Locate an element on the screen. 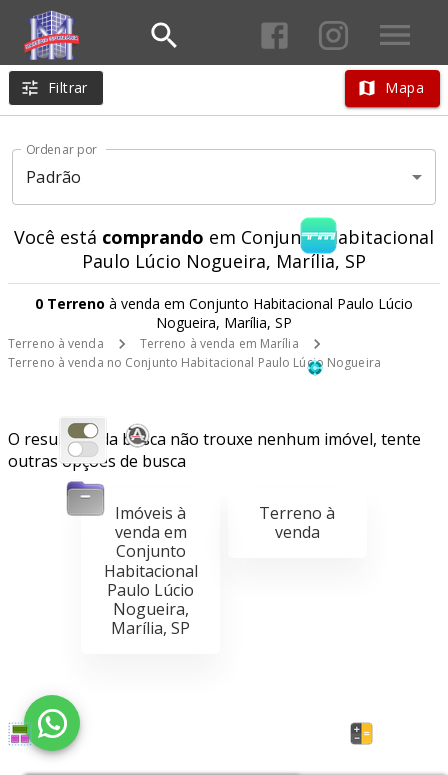 This screenshot has width=448, height=775. open the file manager application is located at coordinates (85, 498).